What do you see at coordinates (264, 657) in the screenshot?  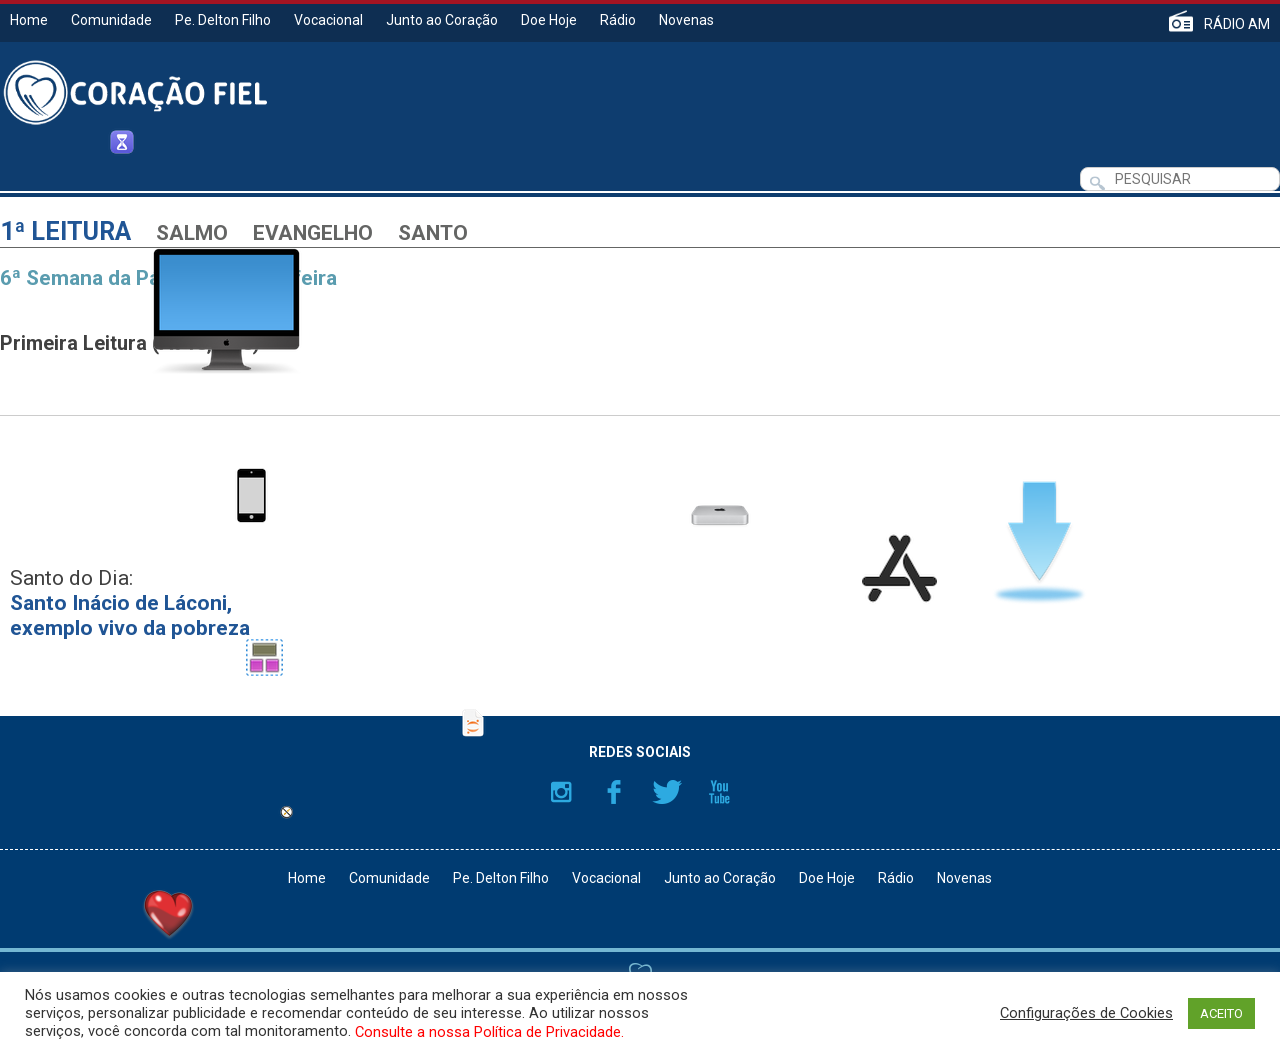 I see `select all items in the current view` at bounding box center [264, 657].